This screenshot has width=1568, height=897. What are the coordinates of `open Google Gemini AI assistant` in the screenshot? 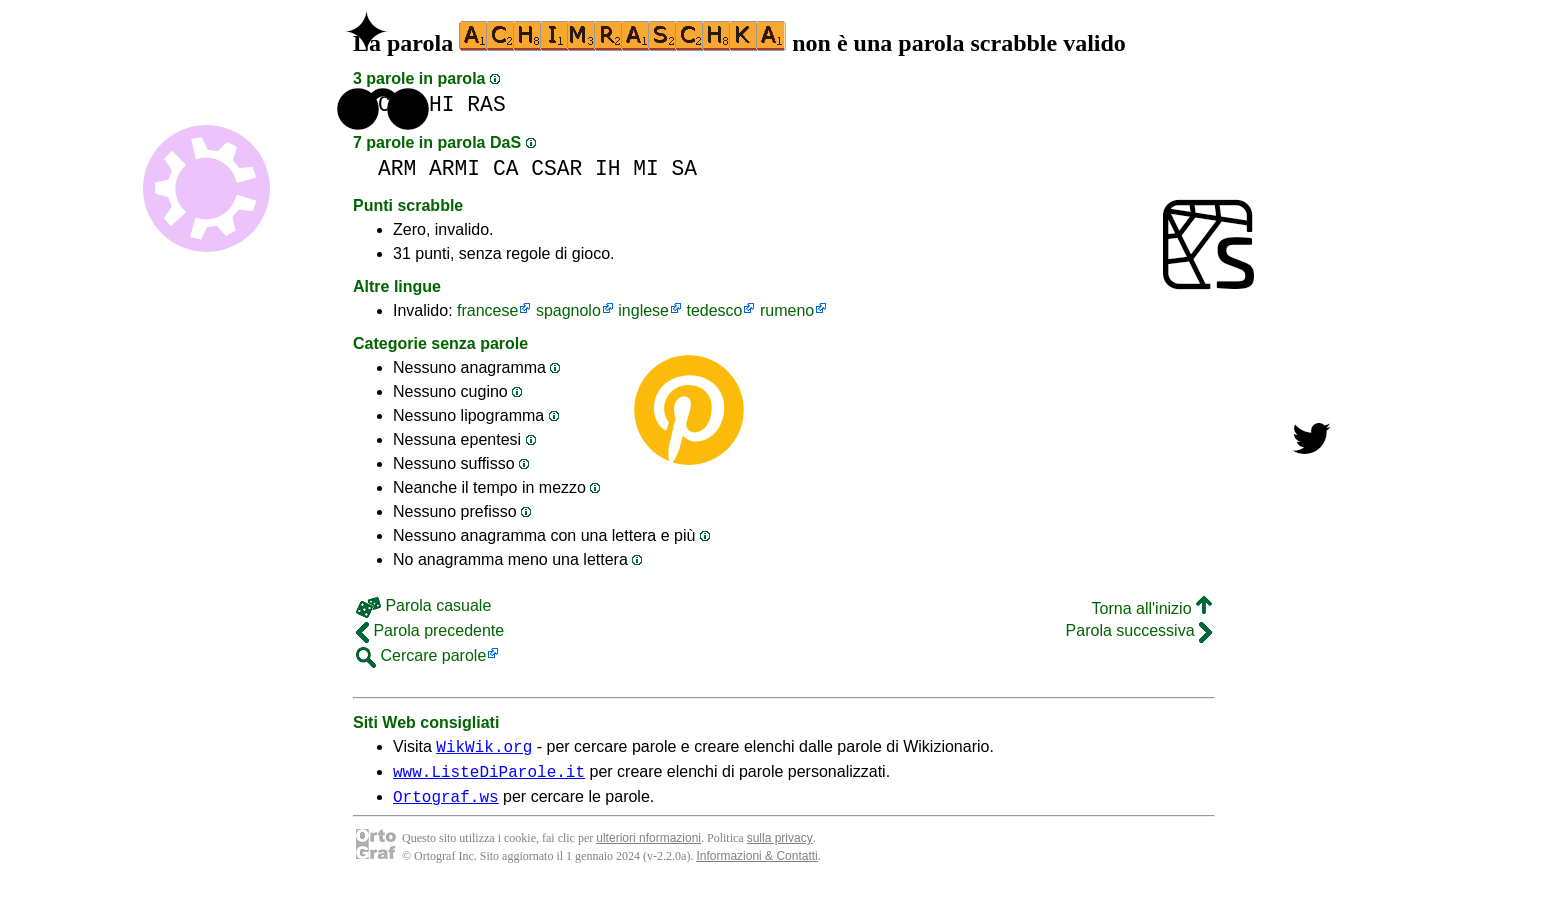 It's located at (366, 31).